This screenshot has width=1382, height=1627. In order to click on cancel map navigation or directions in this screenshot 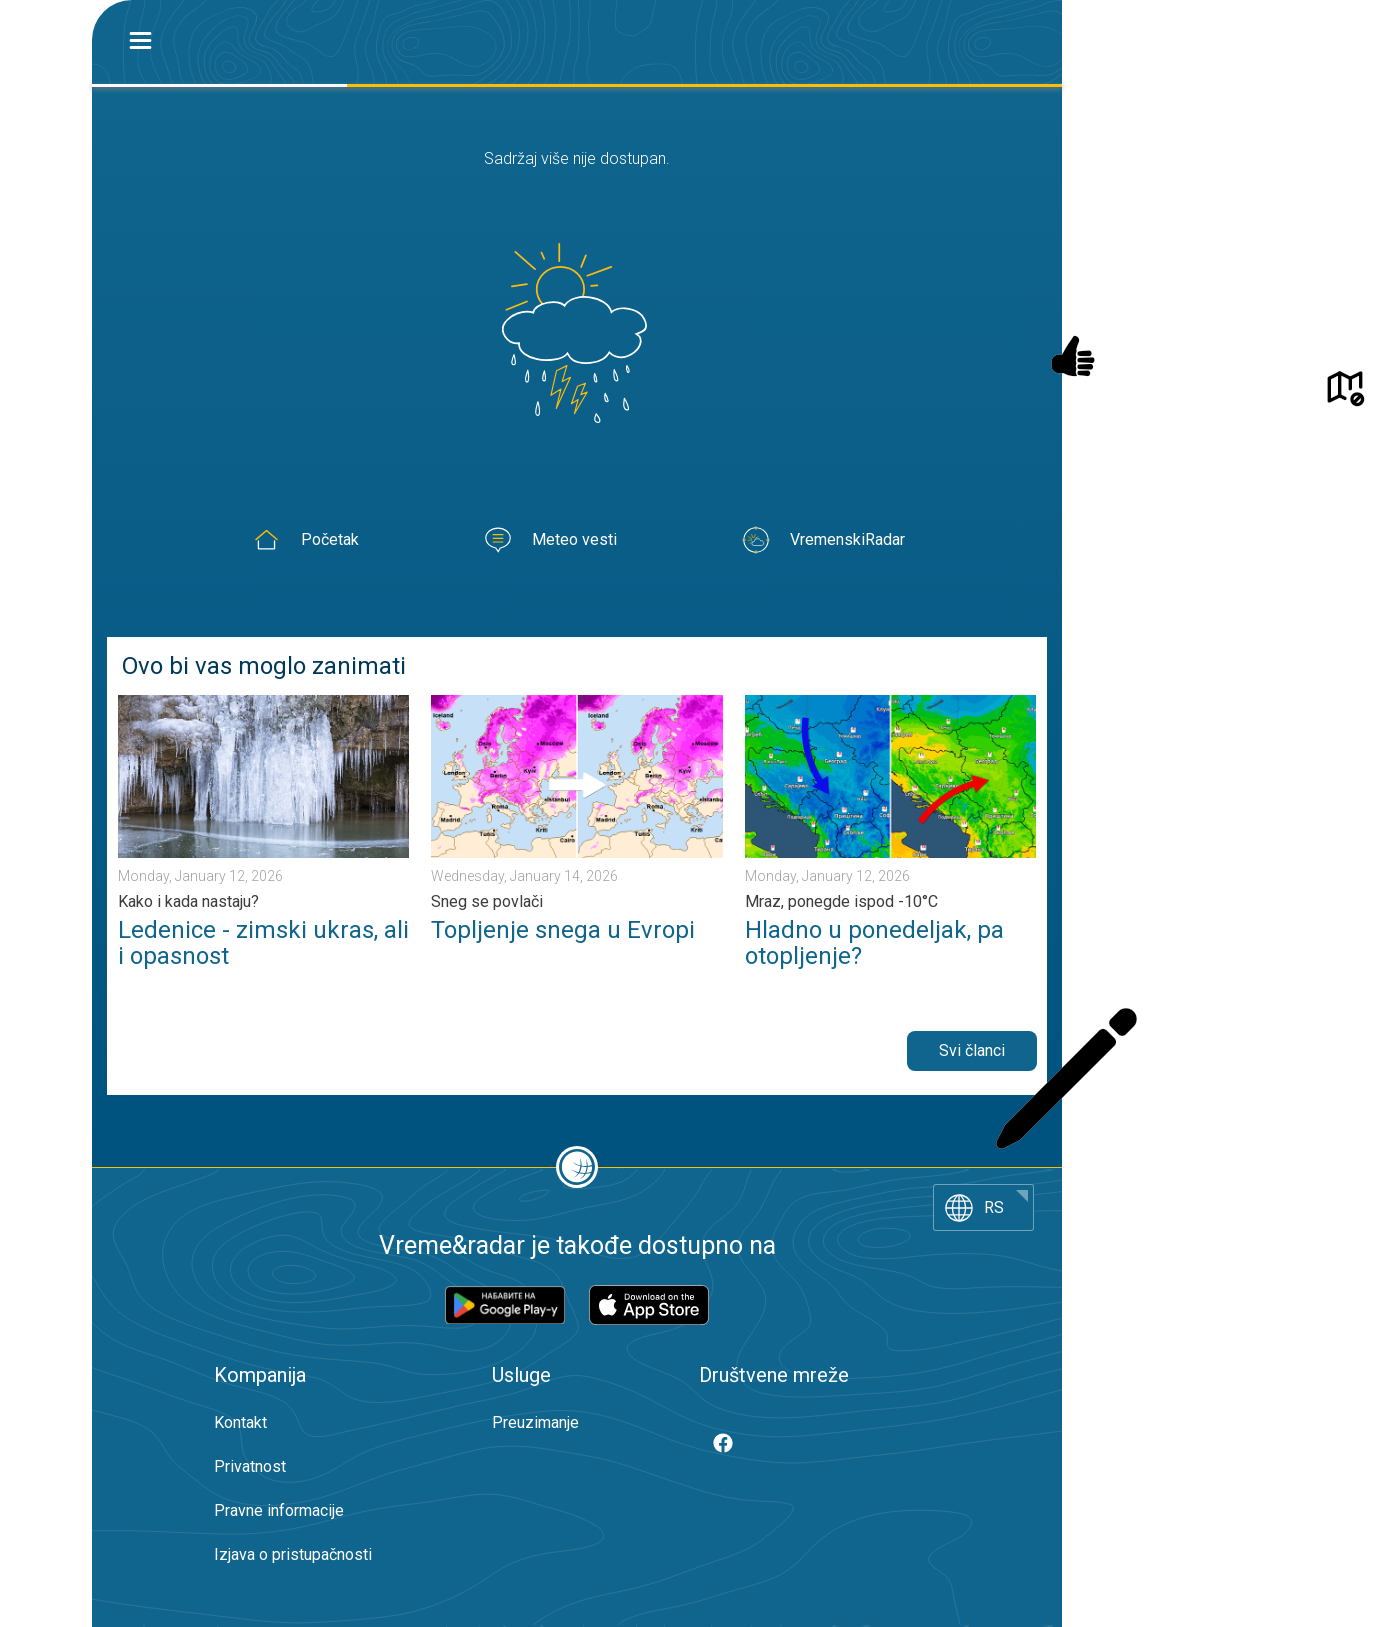, I will do `click(1345, 387)`.